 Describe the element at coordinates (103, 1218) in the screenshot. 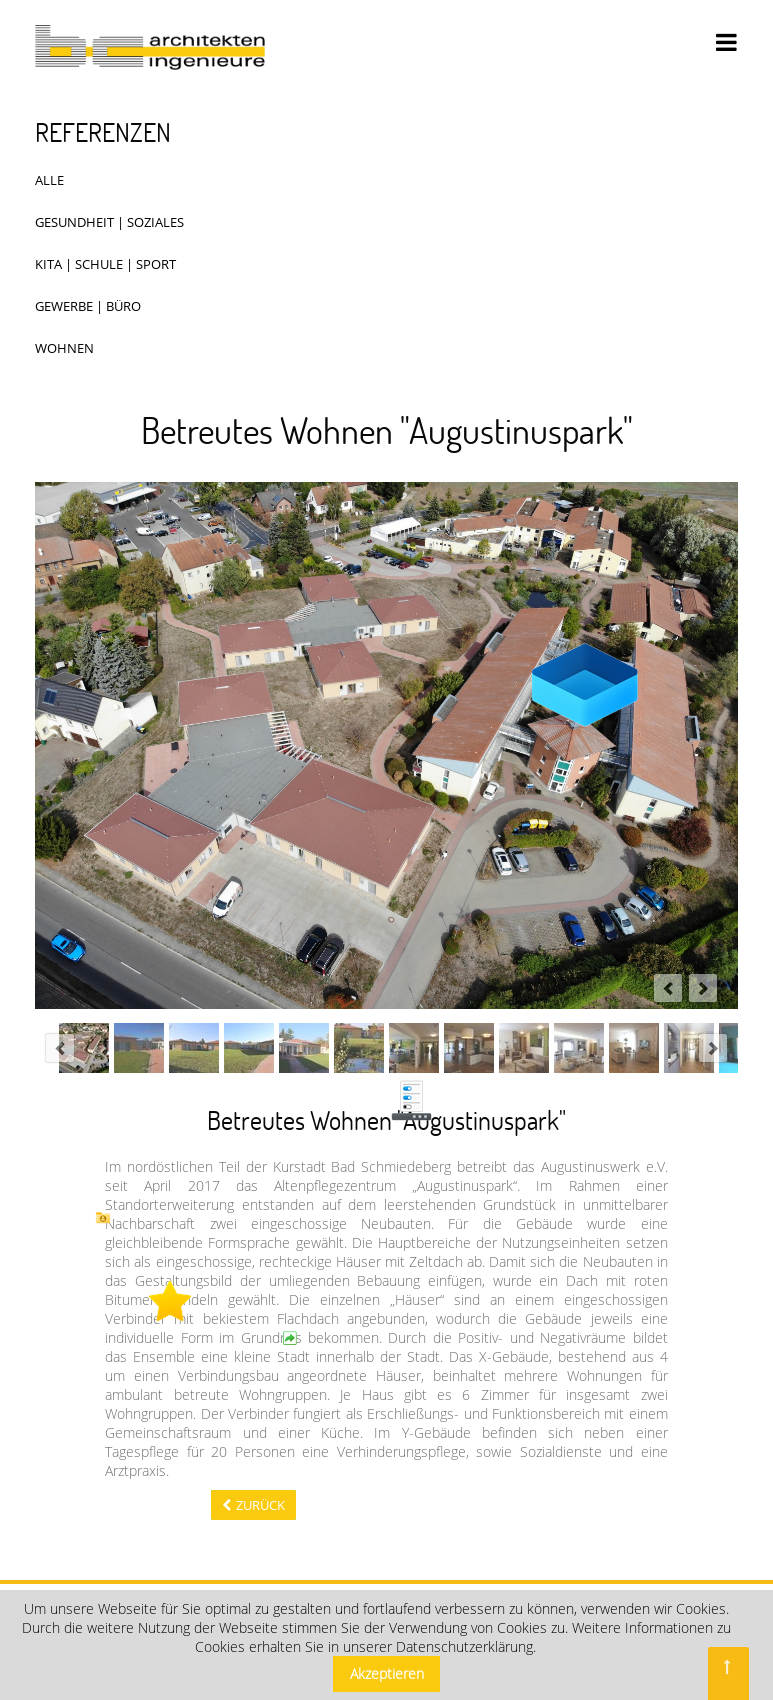

I see `open your contacts folder` at that location.